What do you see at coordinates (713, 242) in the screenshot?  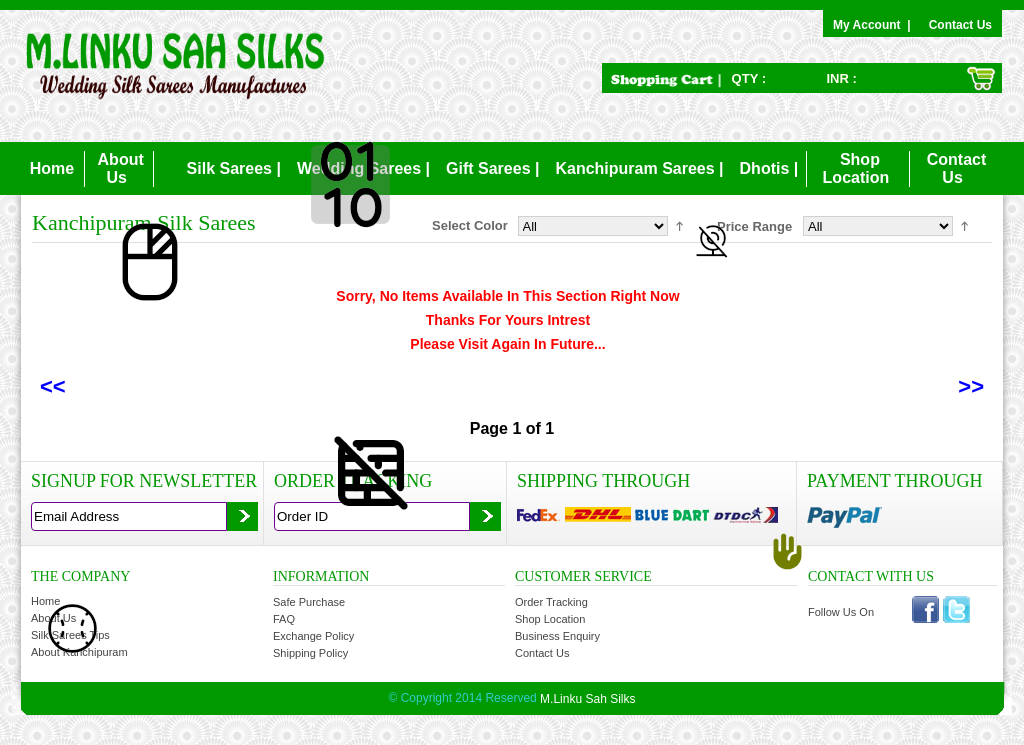 I see `camera is disabled or blocked` at bounding box center [713, 242].